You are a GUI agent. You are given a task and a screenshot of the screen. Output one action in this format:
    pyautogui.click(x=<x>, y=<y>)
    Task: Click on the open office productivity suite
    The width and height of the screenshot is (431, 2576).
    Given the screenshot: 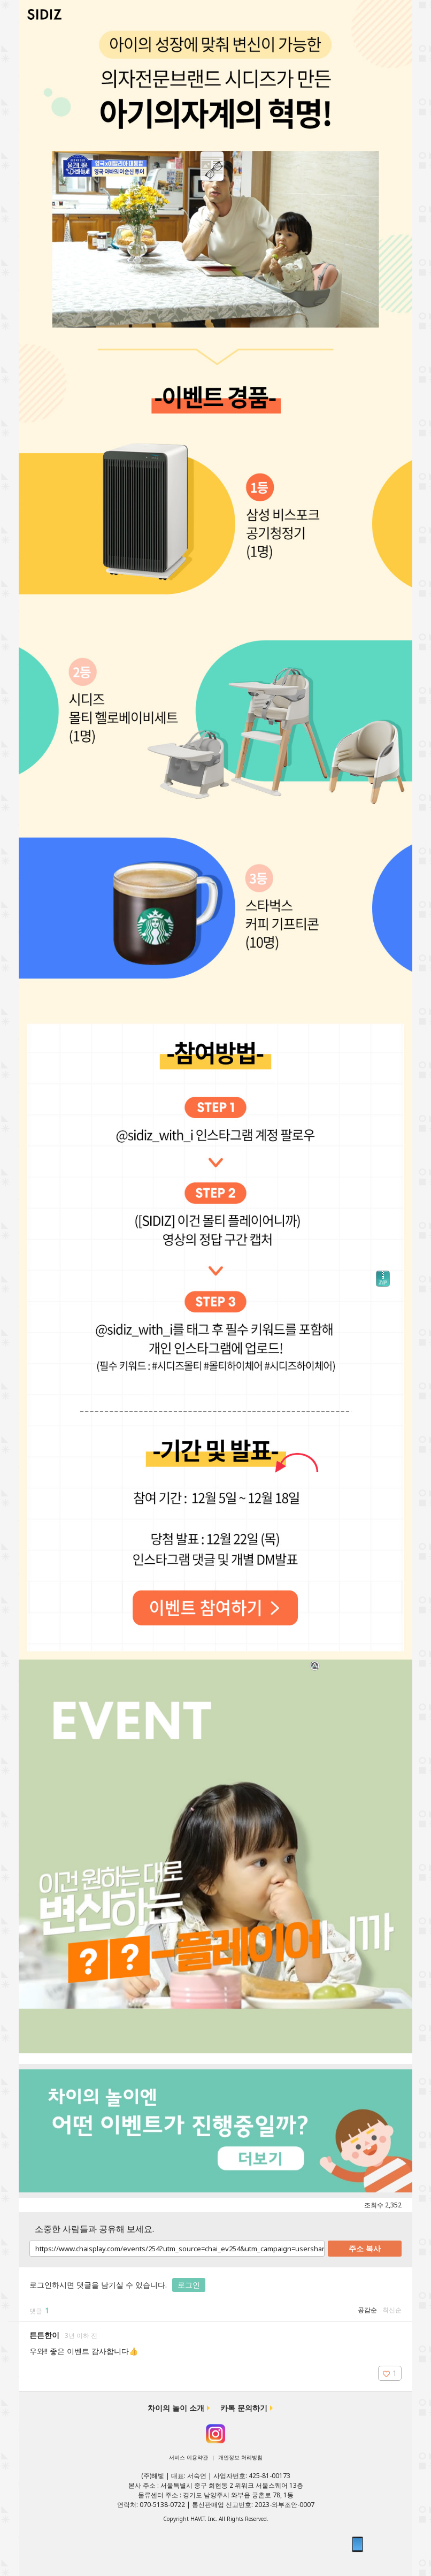 What is the action you would take?
    pyautogui.click(x=212, y=166)
    